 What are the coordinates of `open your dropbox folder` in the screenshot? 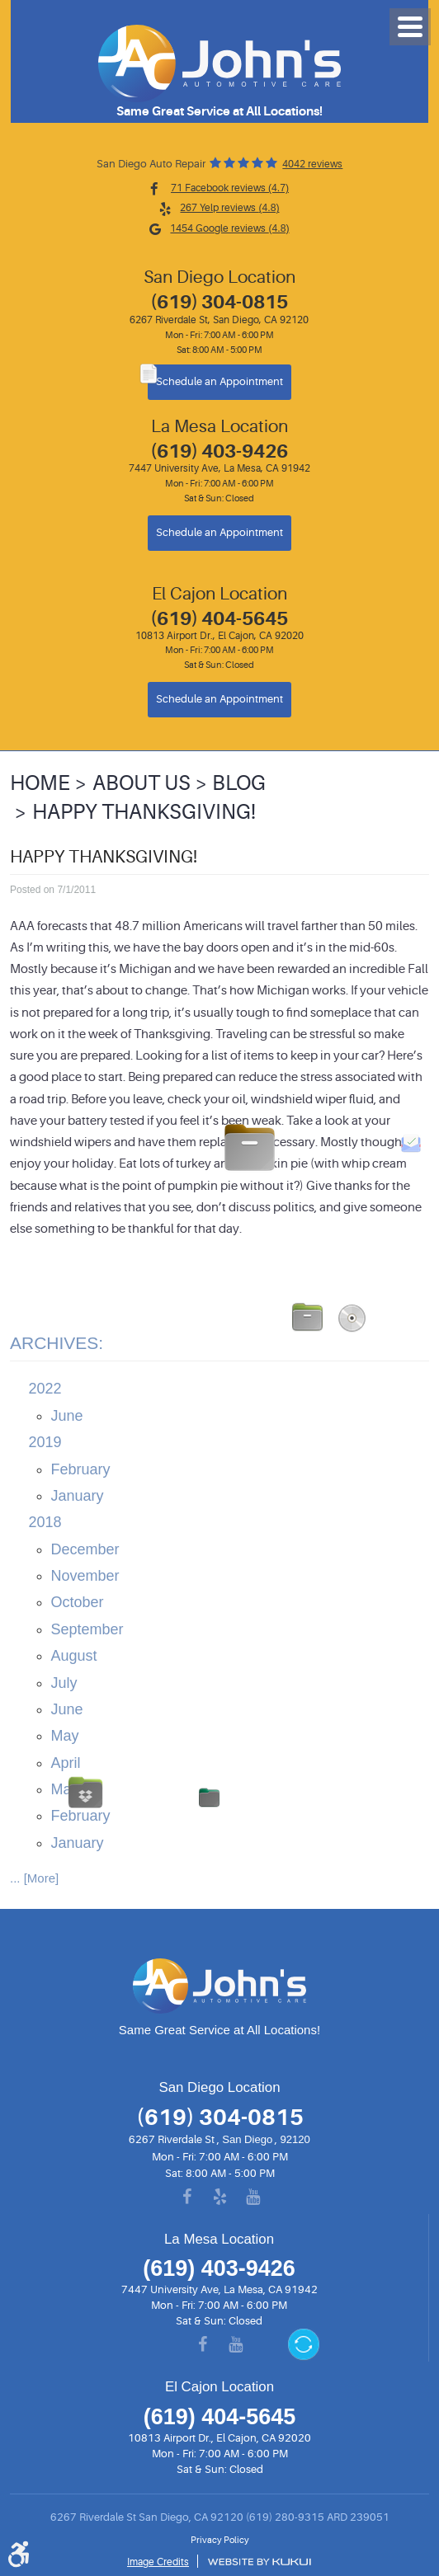 It's located at (85, 1792).